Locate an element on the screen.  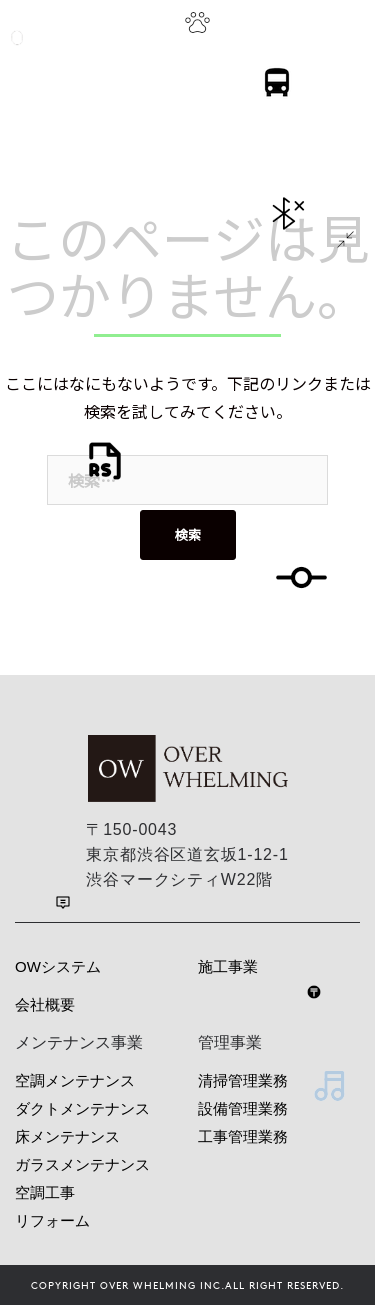
view commit details in version control is located at coordinates (301, 577).